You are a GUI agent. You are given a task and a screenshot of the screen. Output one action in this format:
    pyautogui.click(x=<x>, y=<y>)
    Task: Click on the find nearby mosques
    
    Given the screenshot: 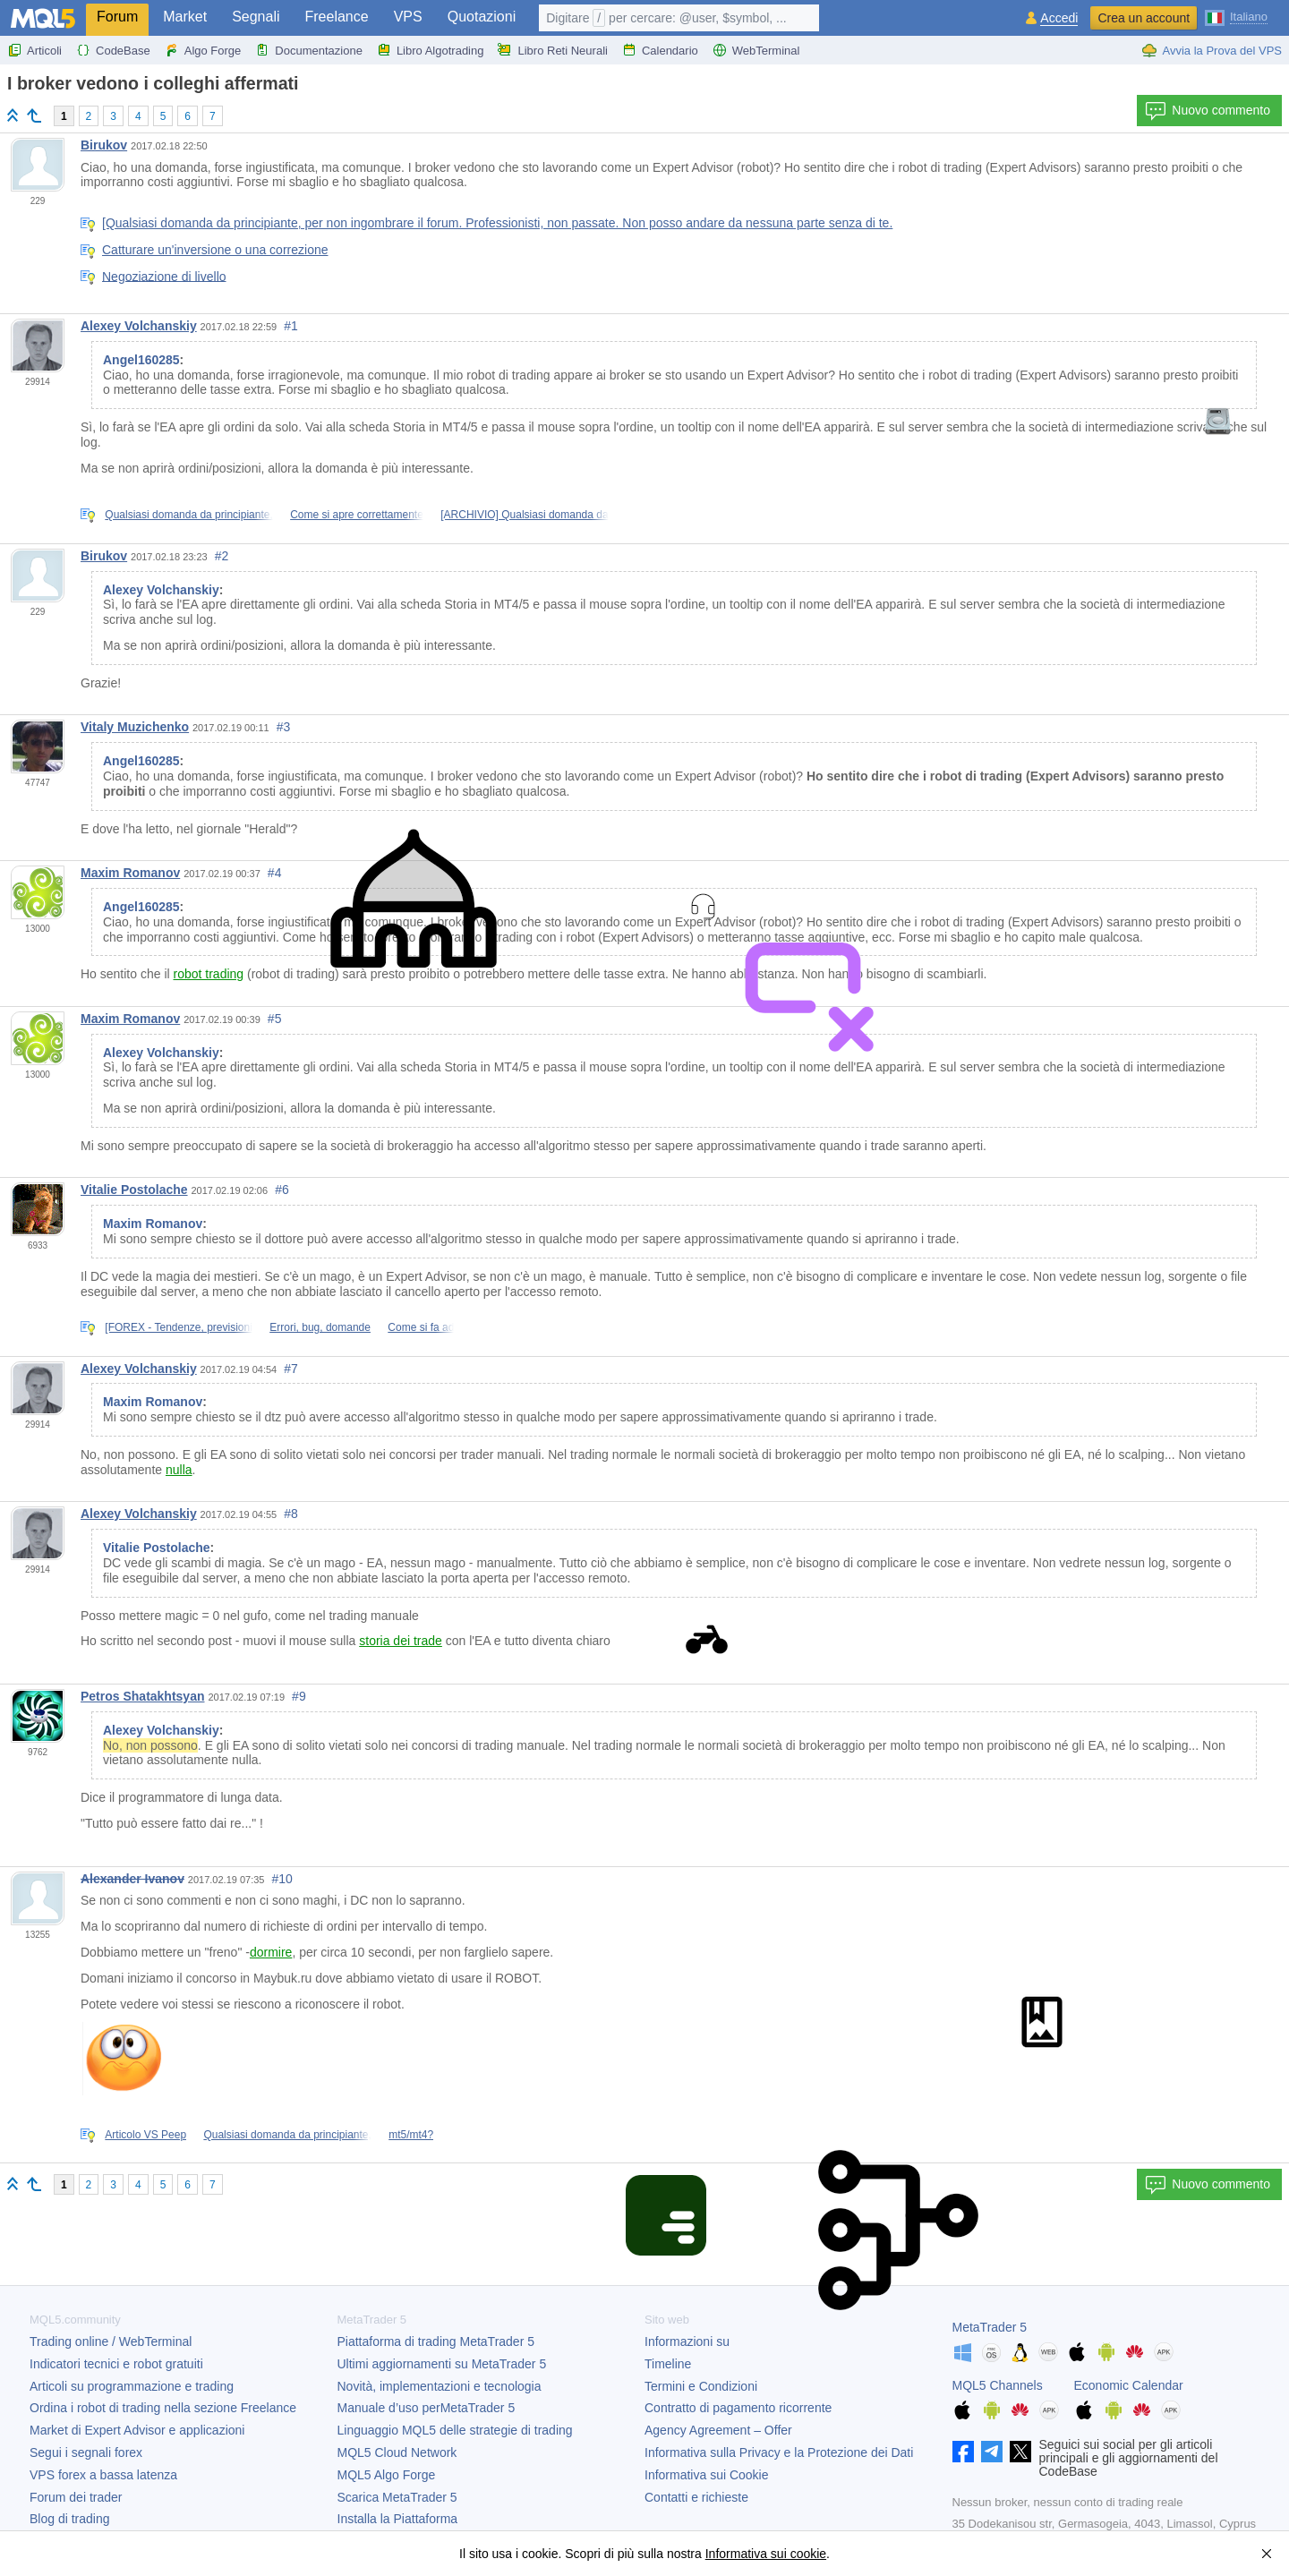 What is the action you would take?
    pyautogui.click(x=414, y=907)
    